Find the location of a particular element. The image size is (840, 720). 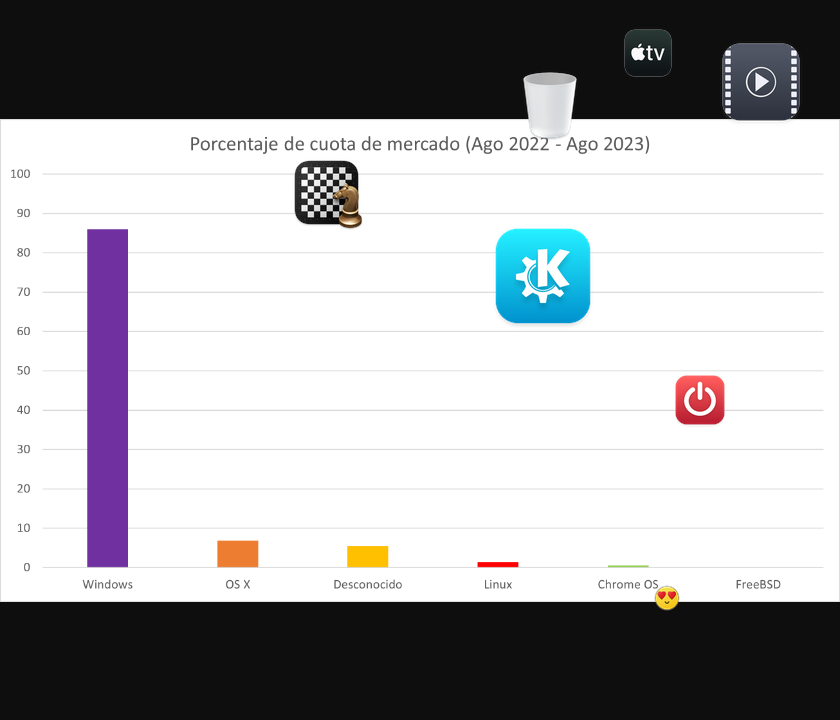

open the trash to view deleted items is located at coordinates (550, 105).